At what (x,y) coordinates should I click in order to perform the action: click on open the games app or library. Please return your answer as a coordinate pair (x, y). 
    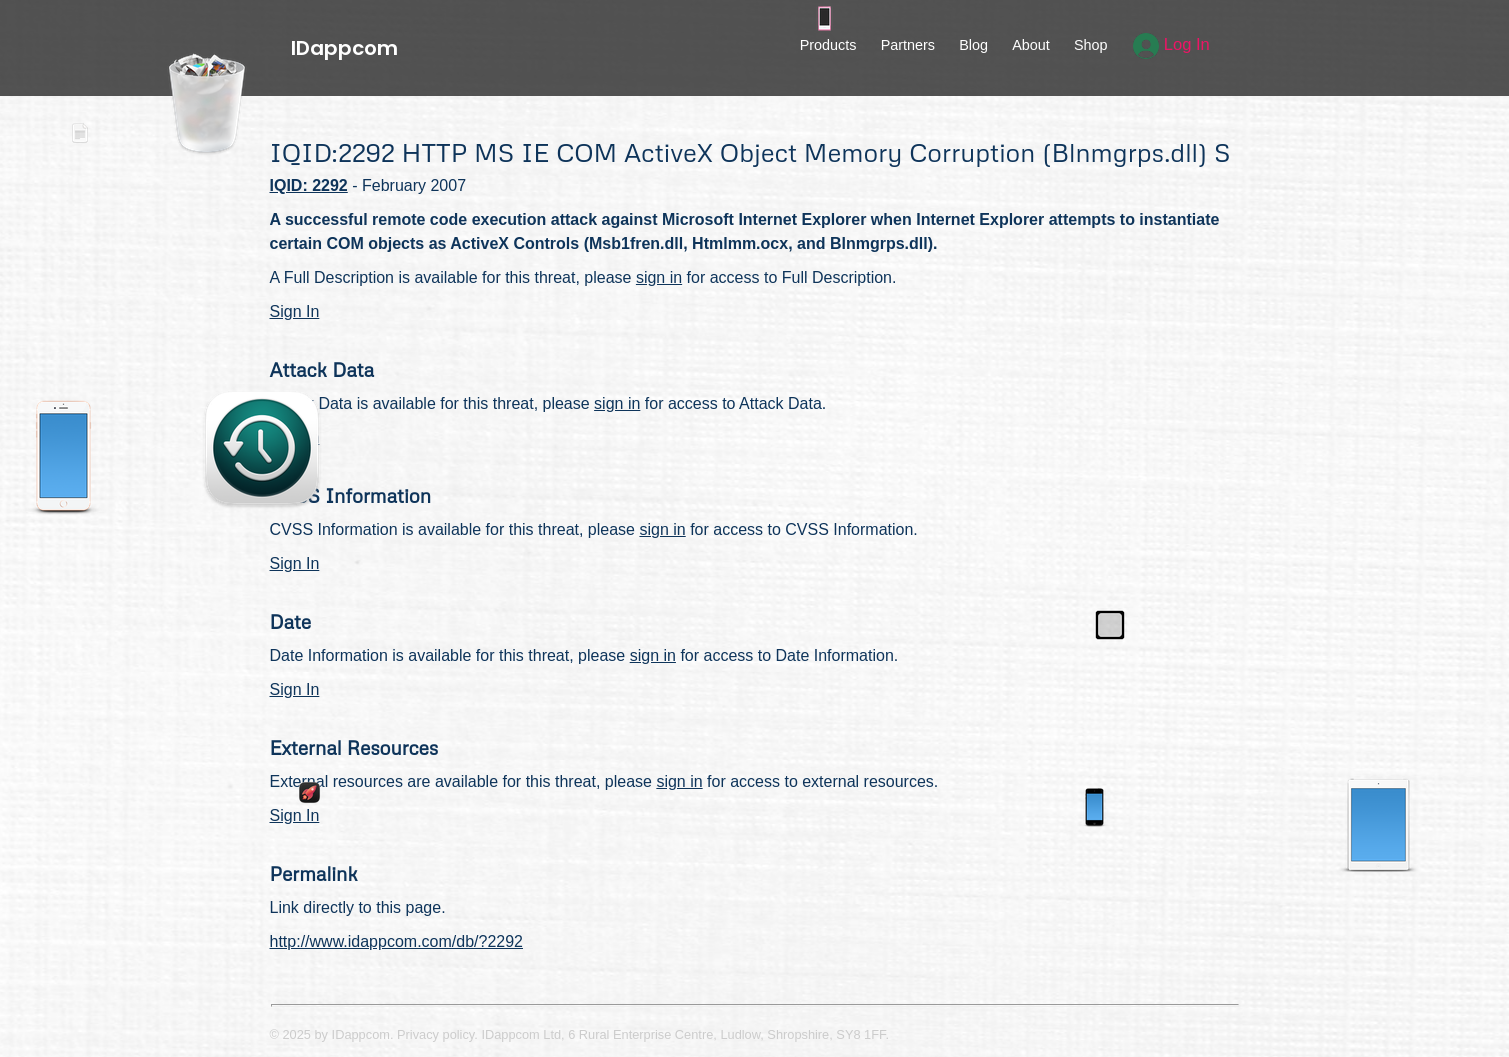
    Looking at the image, I should click on (309, 792).